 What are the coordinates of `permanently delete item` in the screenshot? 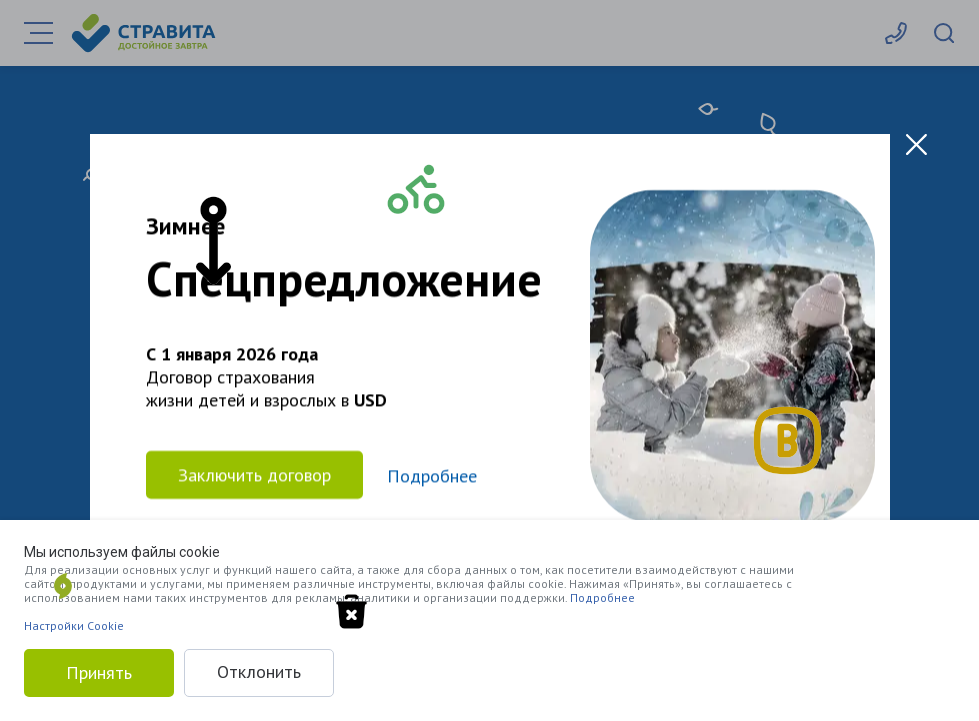 It's located at (351, 611).